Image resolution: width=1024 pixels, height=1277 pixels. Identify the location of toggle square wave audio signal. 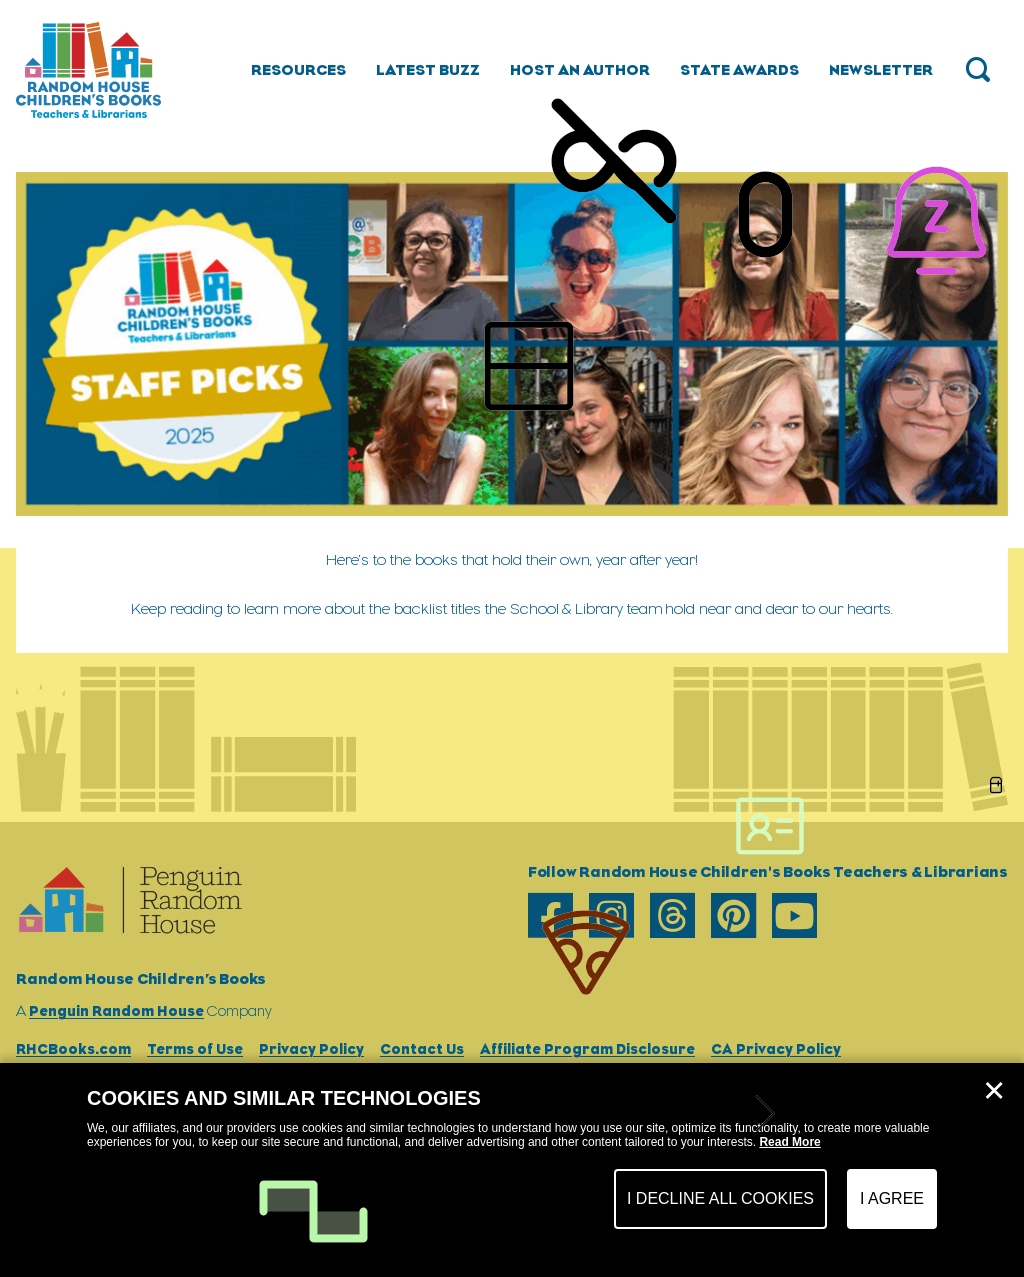
(313, 1211).